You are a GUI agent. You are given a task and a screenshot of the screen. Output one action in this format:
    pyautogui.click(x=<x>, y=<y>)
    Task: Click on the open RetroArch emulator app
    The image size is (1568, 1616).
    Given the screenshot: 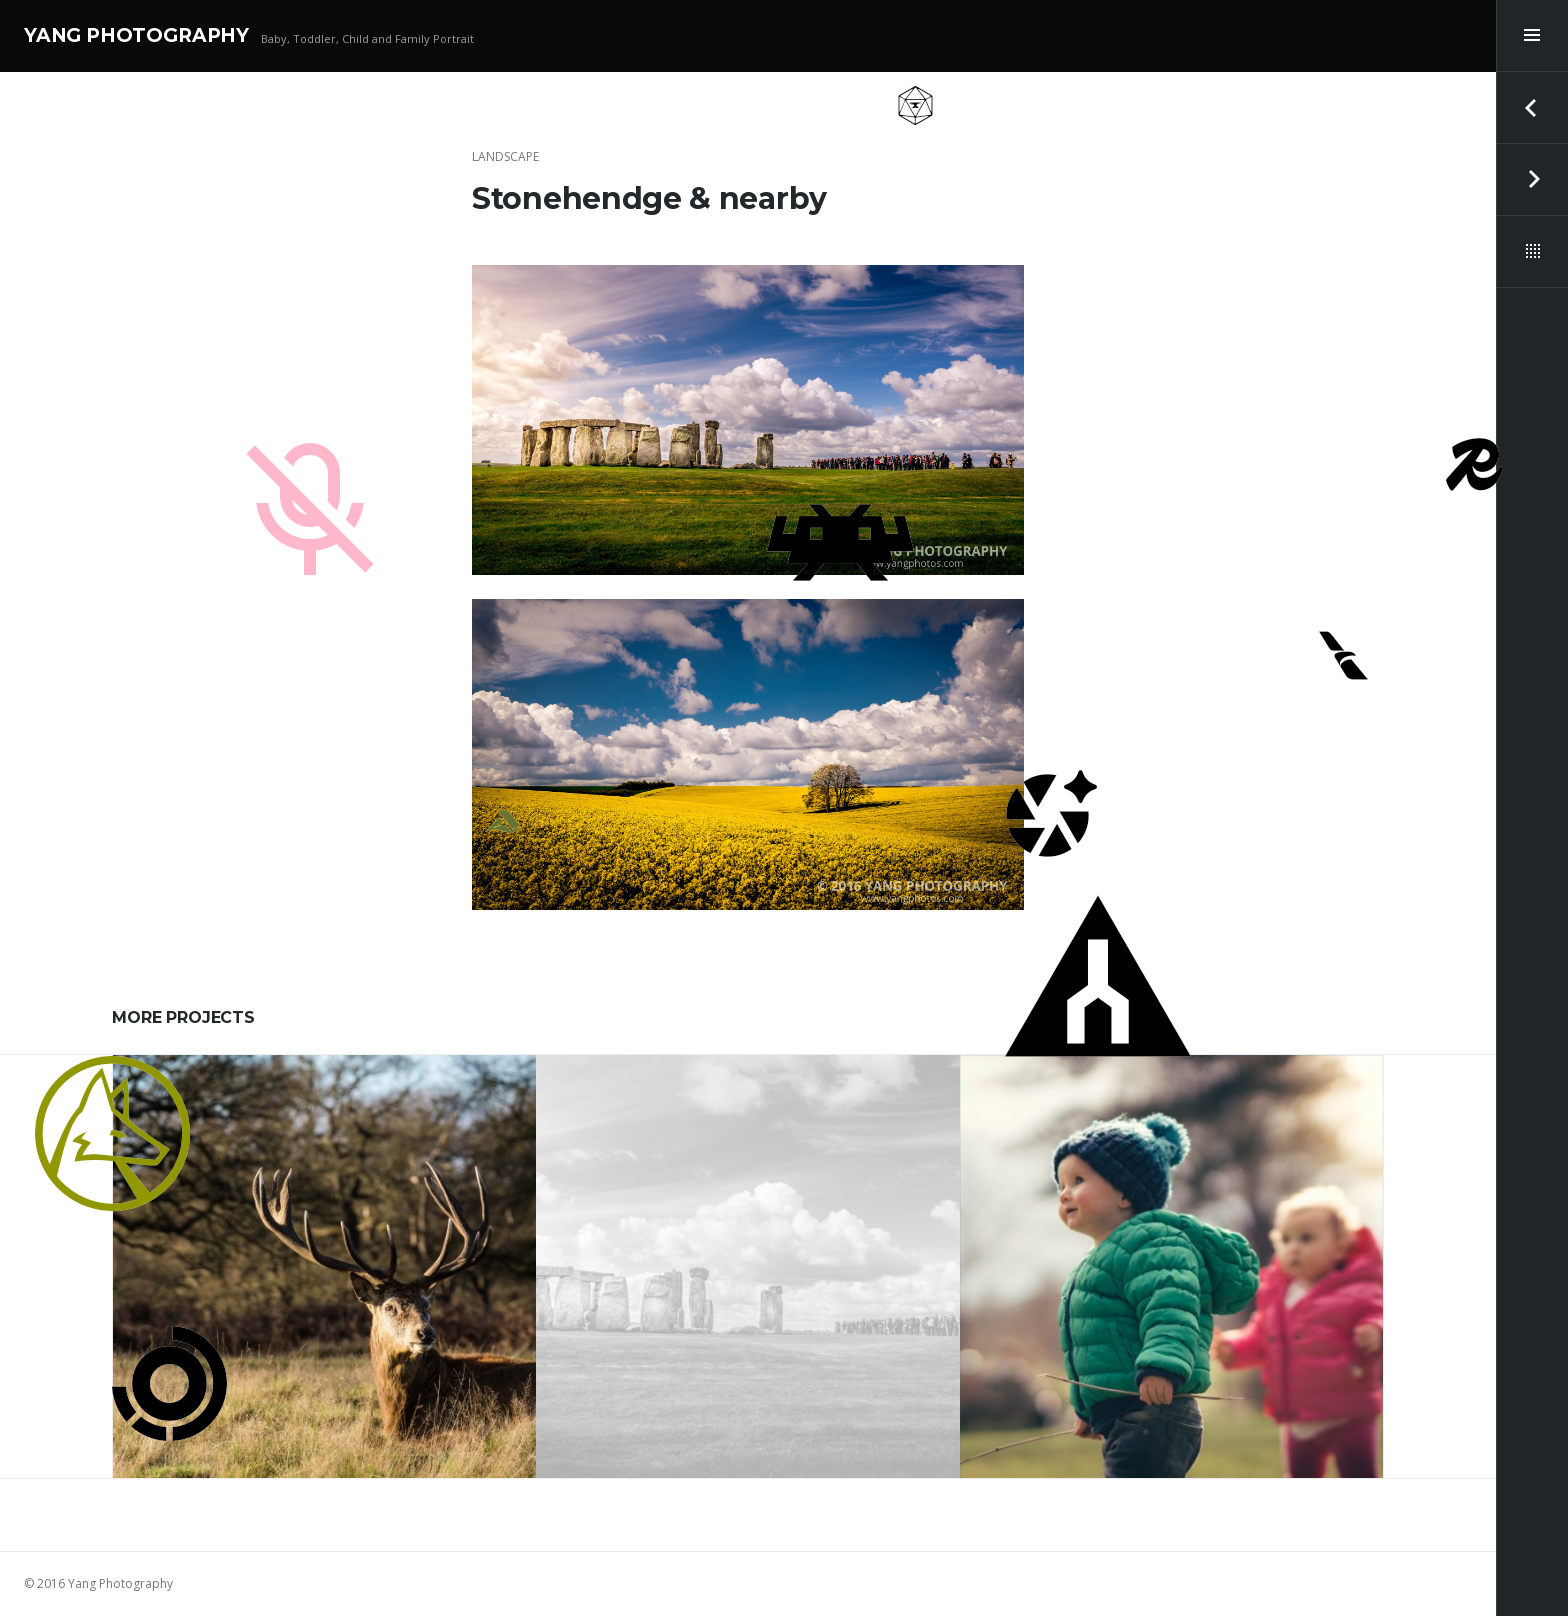 What is the action you would take?
    pyautogui.click(x=840, y=542)
    